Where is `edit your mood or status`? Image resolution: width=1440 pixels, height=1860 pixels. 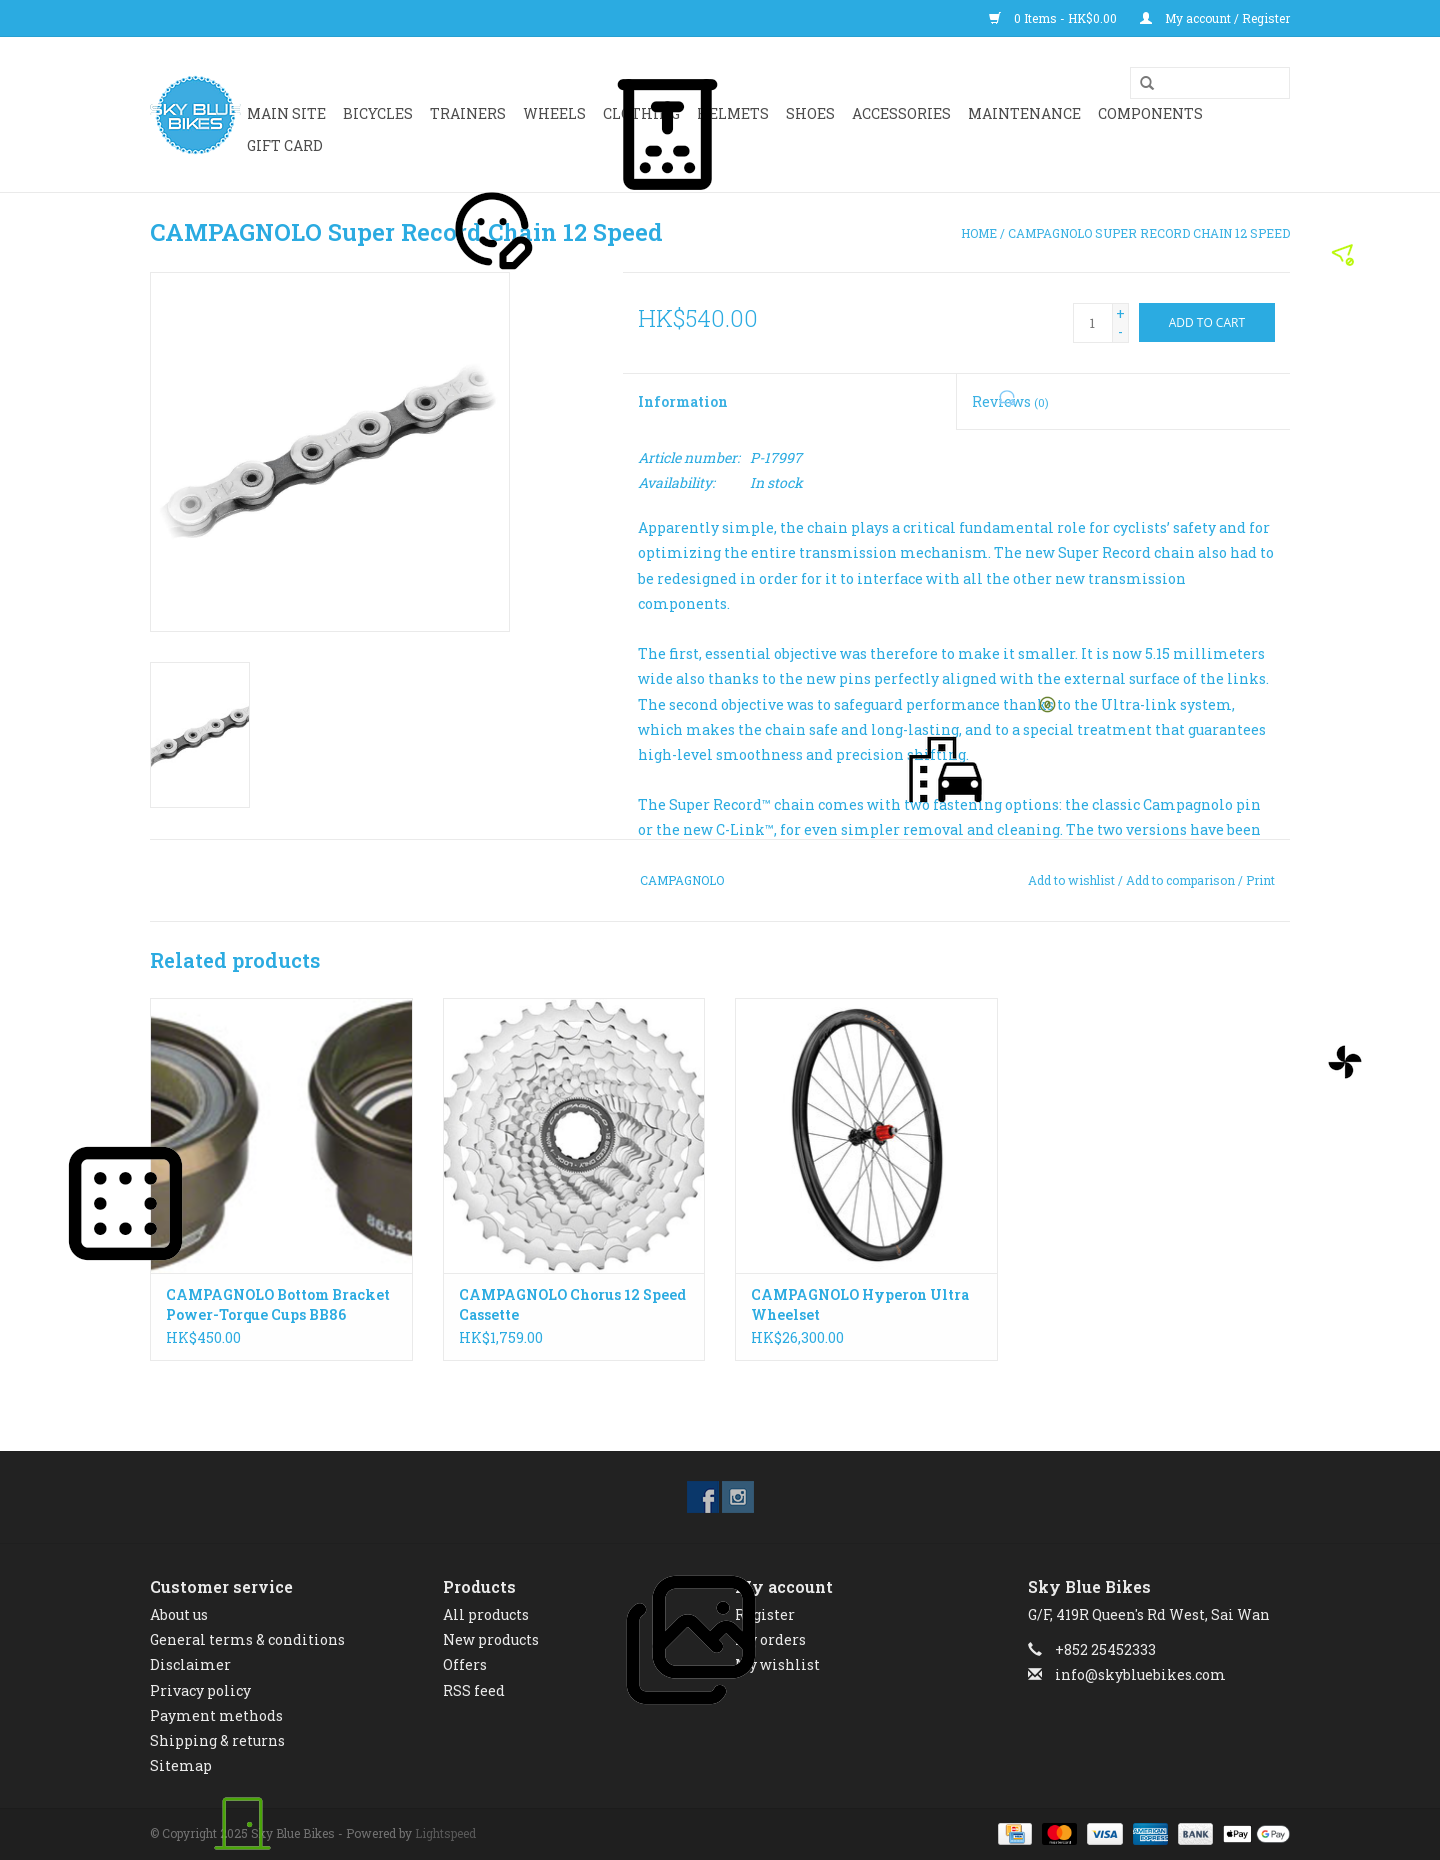
edit your mood or status is located at coordinates (492, 229).